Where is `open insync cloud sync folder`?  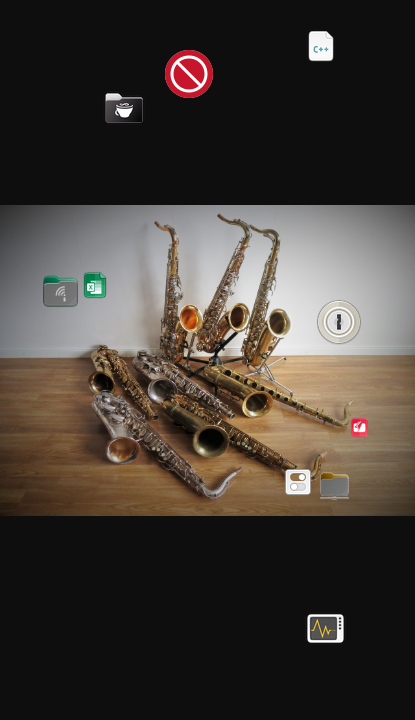 open insync cloud sync folder is located at coordinates (60, 290).